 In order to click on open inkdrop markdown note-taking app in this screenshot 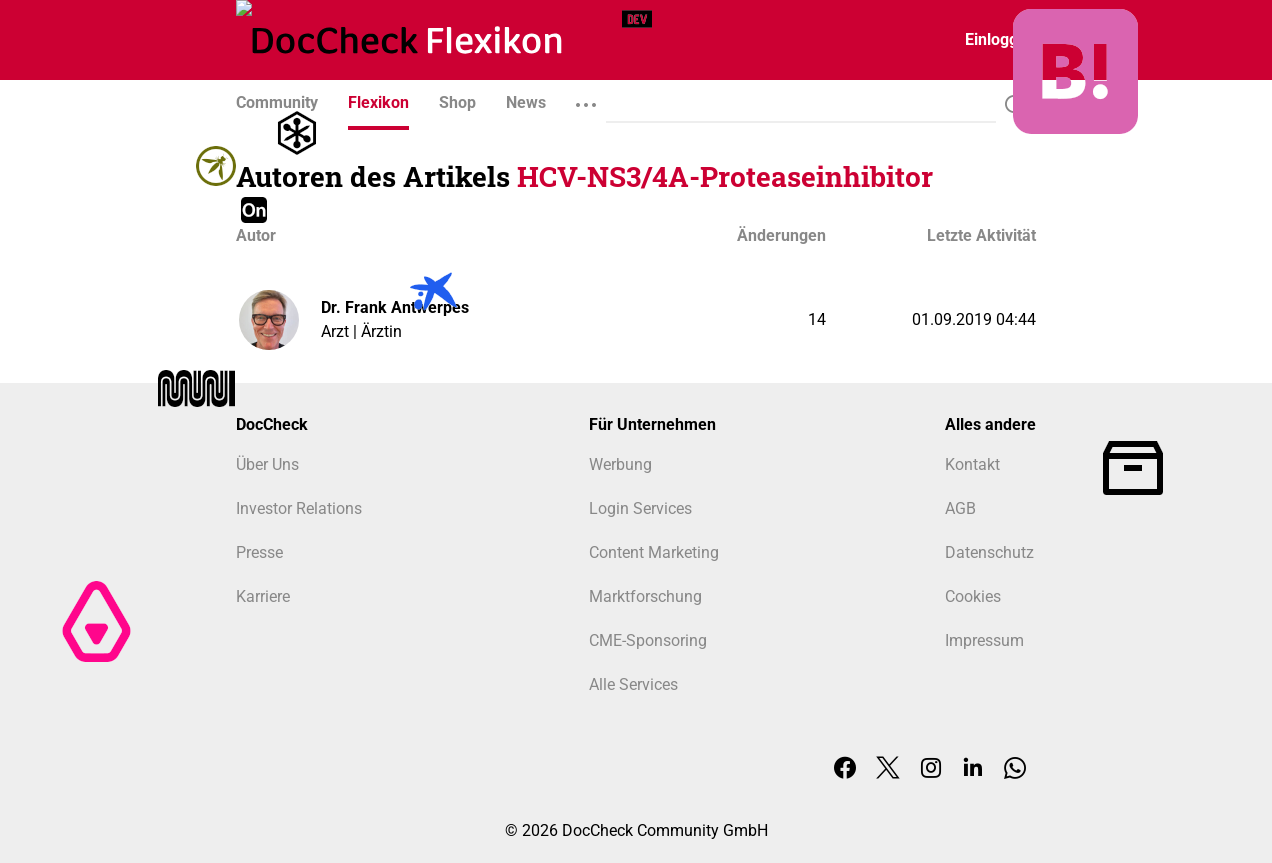, I will do `click(96, 621)`.